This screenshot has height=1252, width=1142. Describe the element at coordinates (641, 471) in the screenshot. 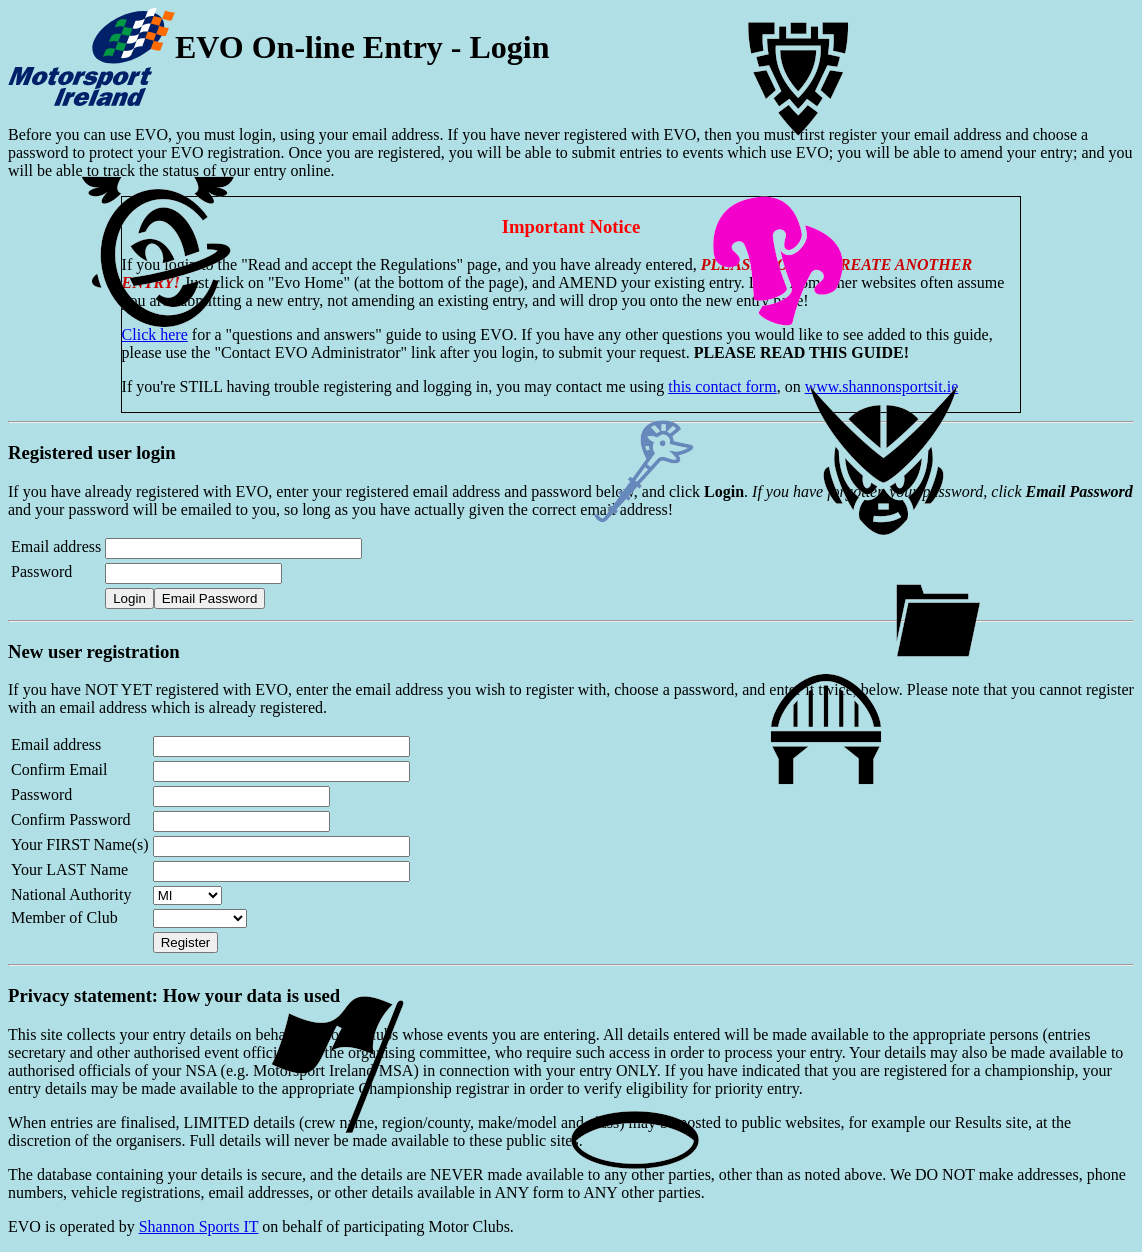

I see `carnyx ancient war horn instrument icon` at that location.